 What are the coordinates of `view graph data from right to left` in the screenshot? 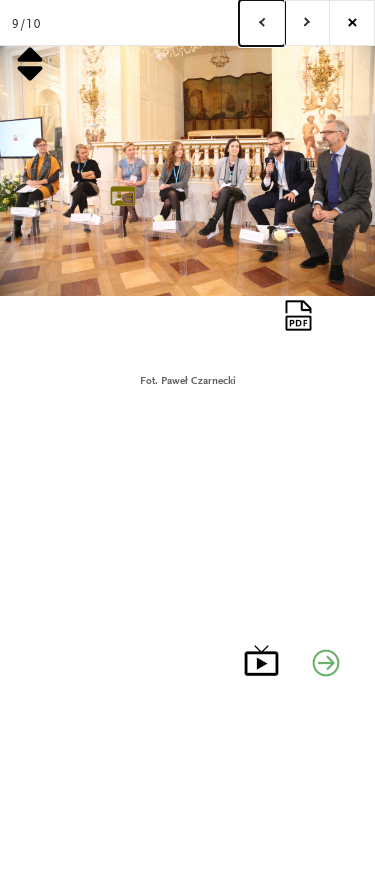 It's located at (306, 164).